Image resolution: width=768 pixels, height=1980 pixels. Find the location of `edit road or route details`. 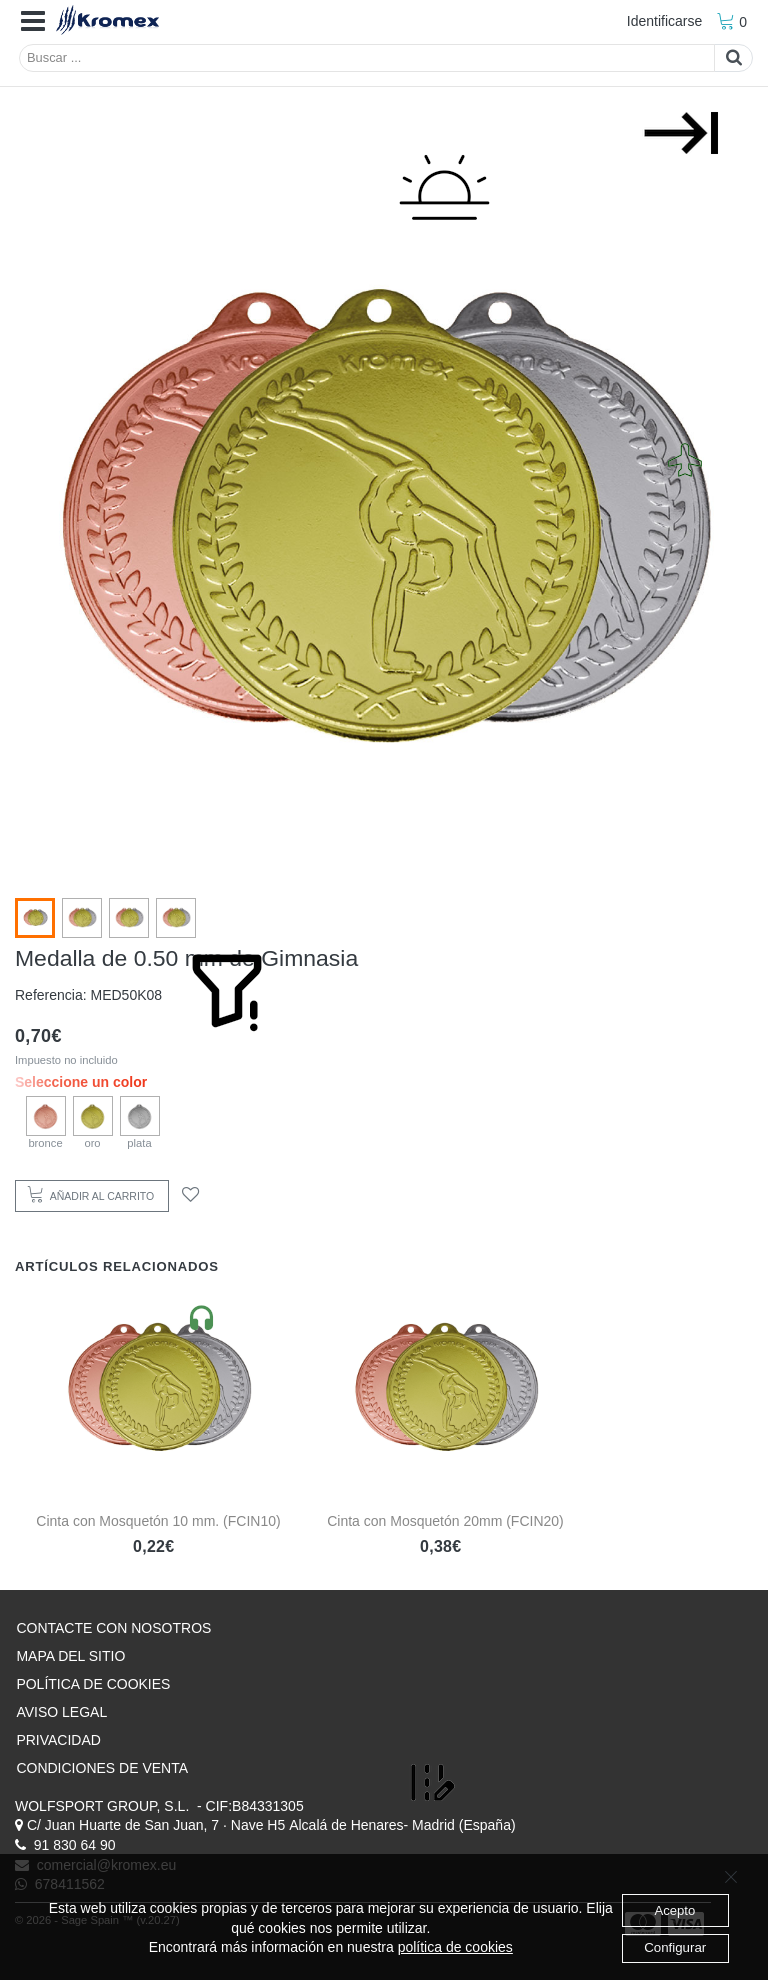

edit road or route details is located at coordinates (429, 1782).